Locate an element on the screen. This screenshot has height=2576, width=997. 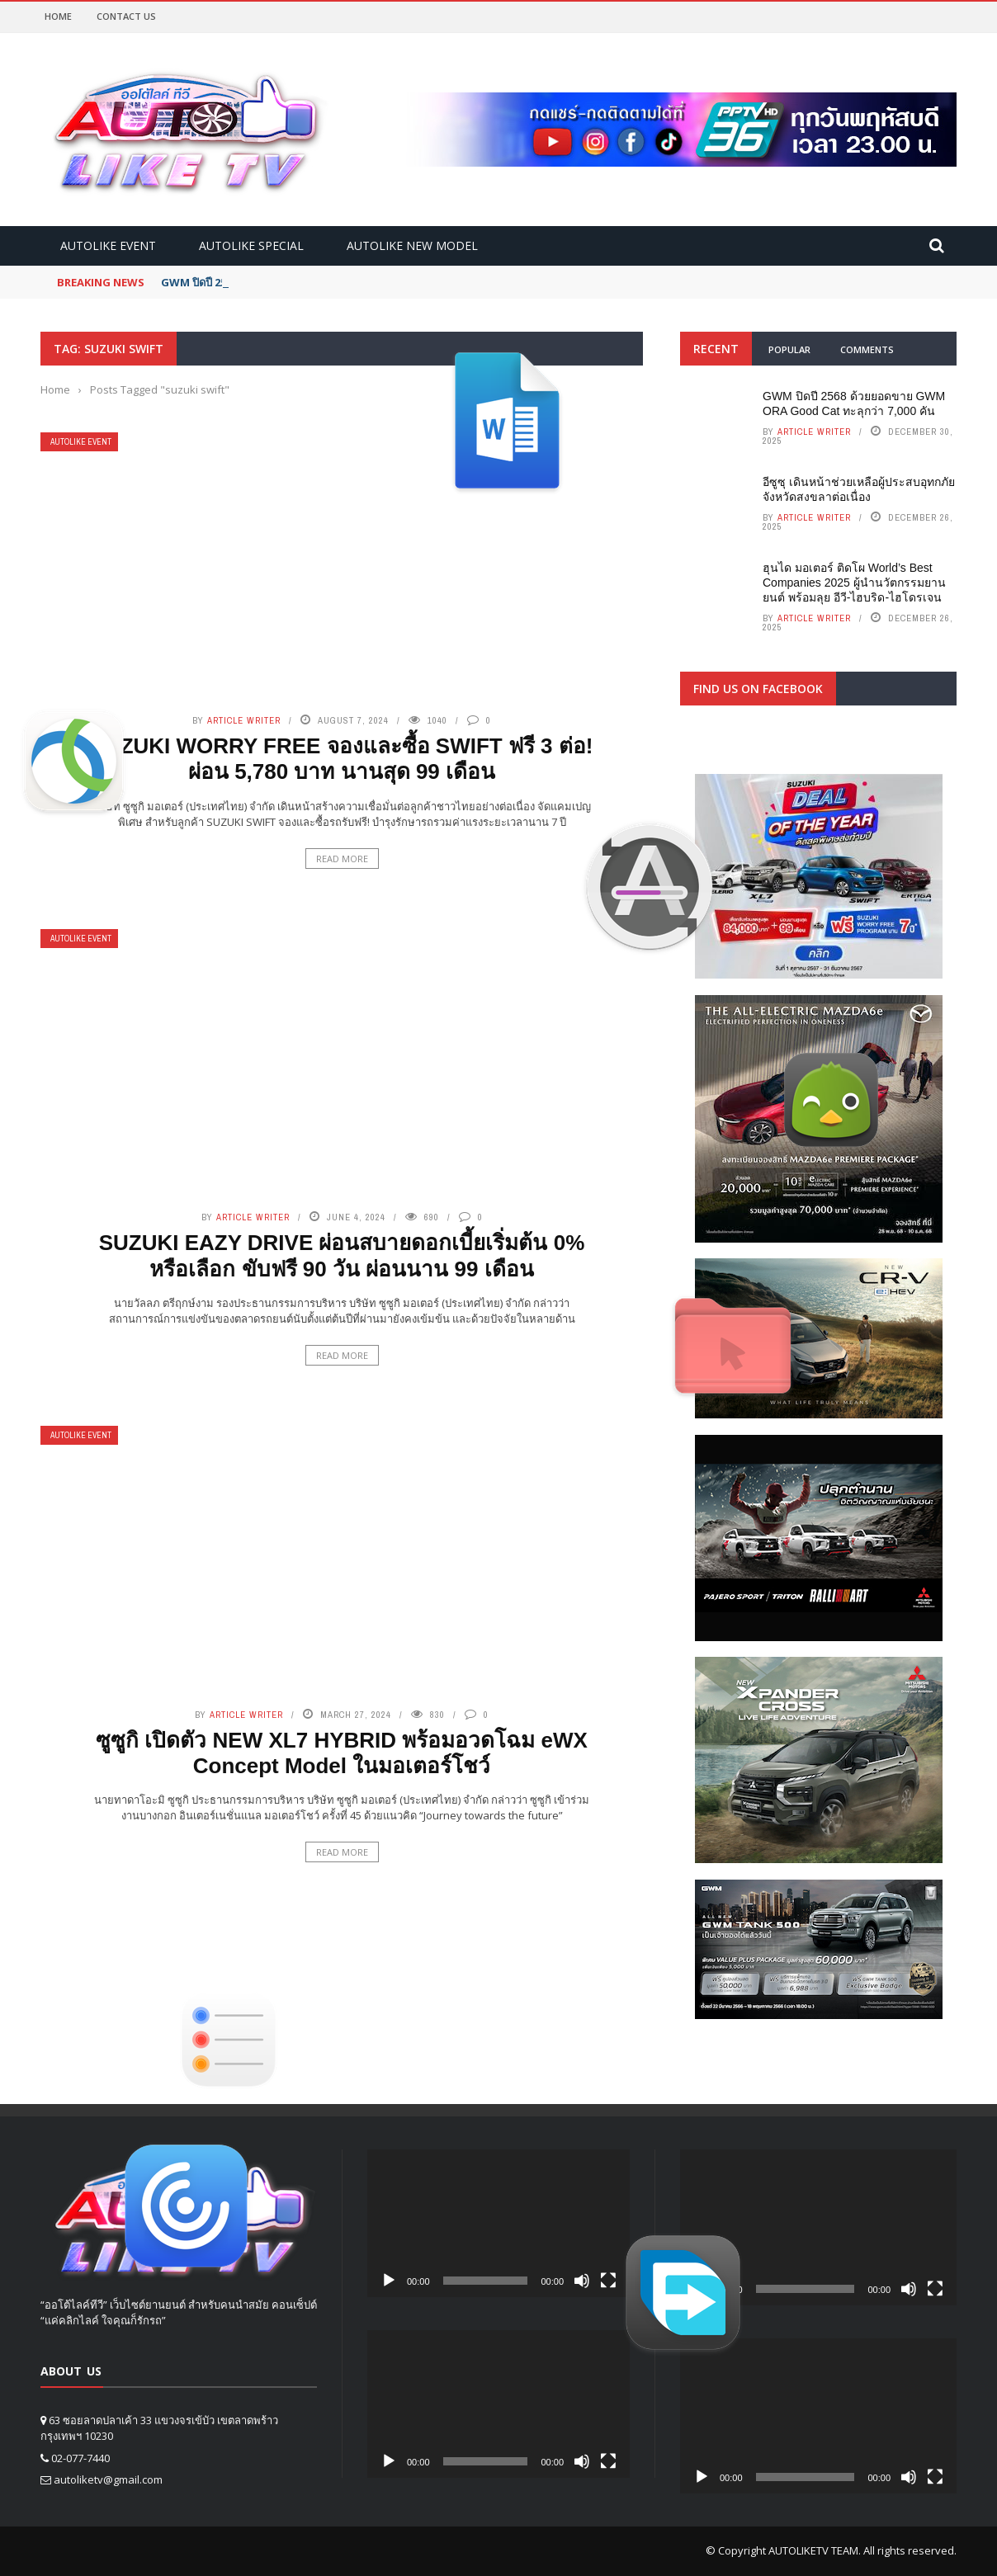
open cisco anyconnect vpn client is located at coordinates (73, 761).